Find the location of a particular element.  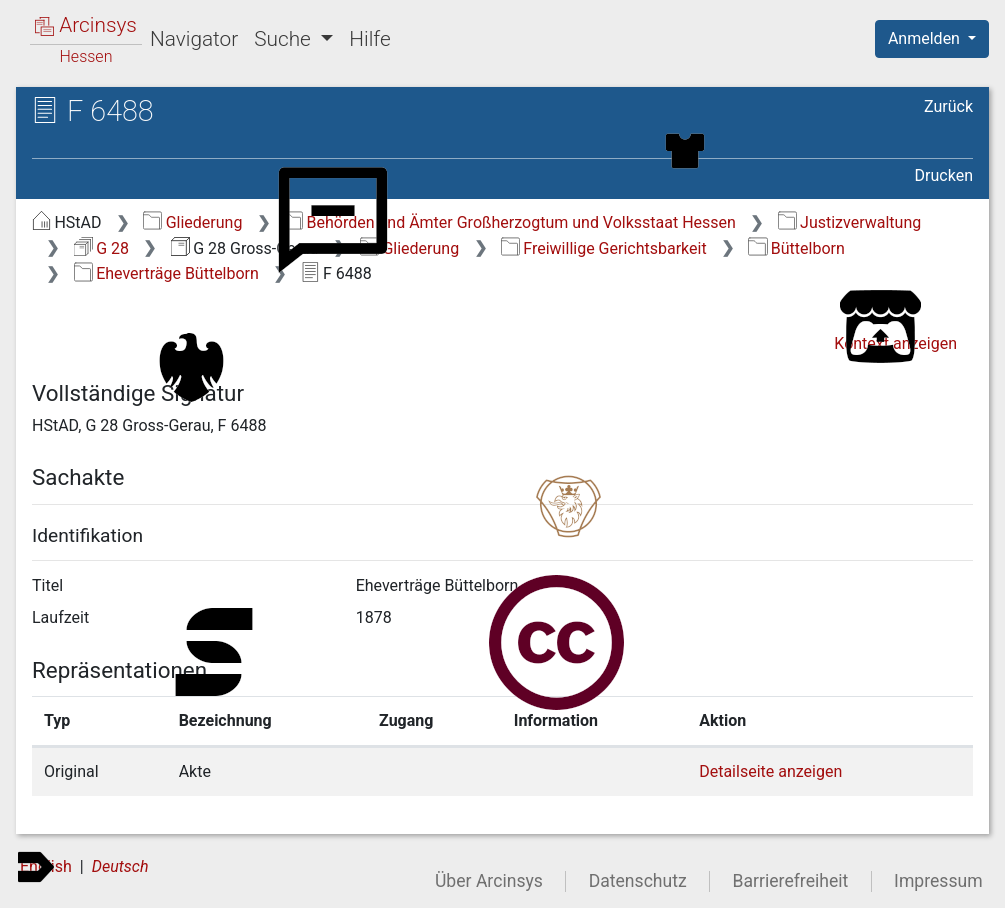

indicates content is licensed under Creative Commons is located at coordinates (556, 642).